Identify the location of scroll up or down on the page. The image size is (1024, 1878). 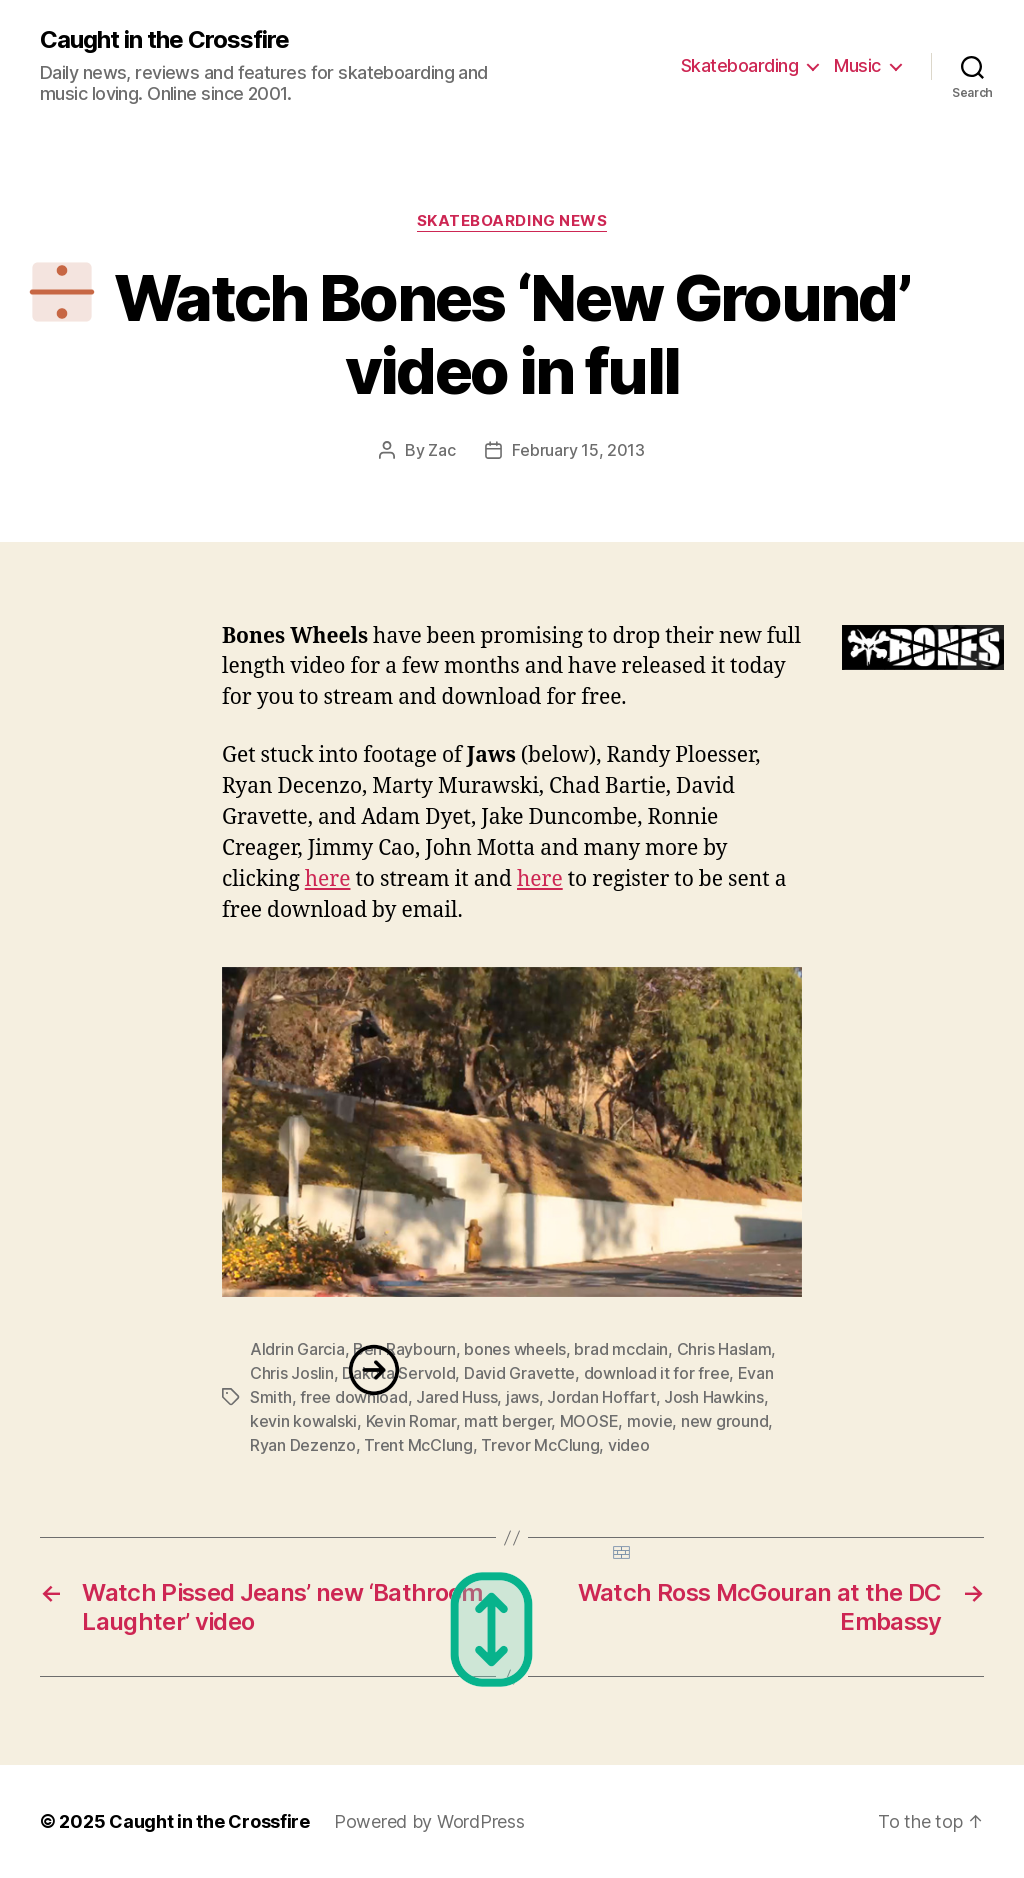
(491, 1629).